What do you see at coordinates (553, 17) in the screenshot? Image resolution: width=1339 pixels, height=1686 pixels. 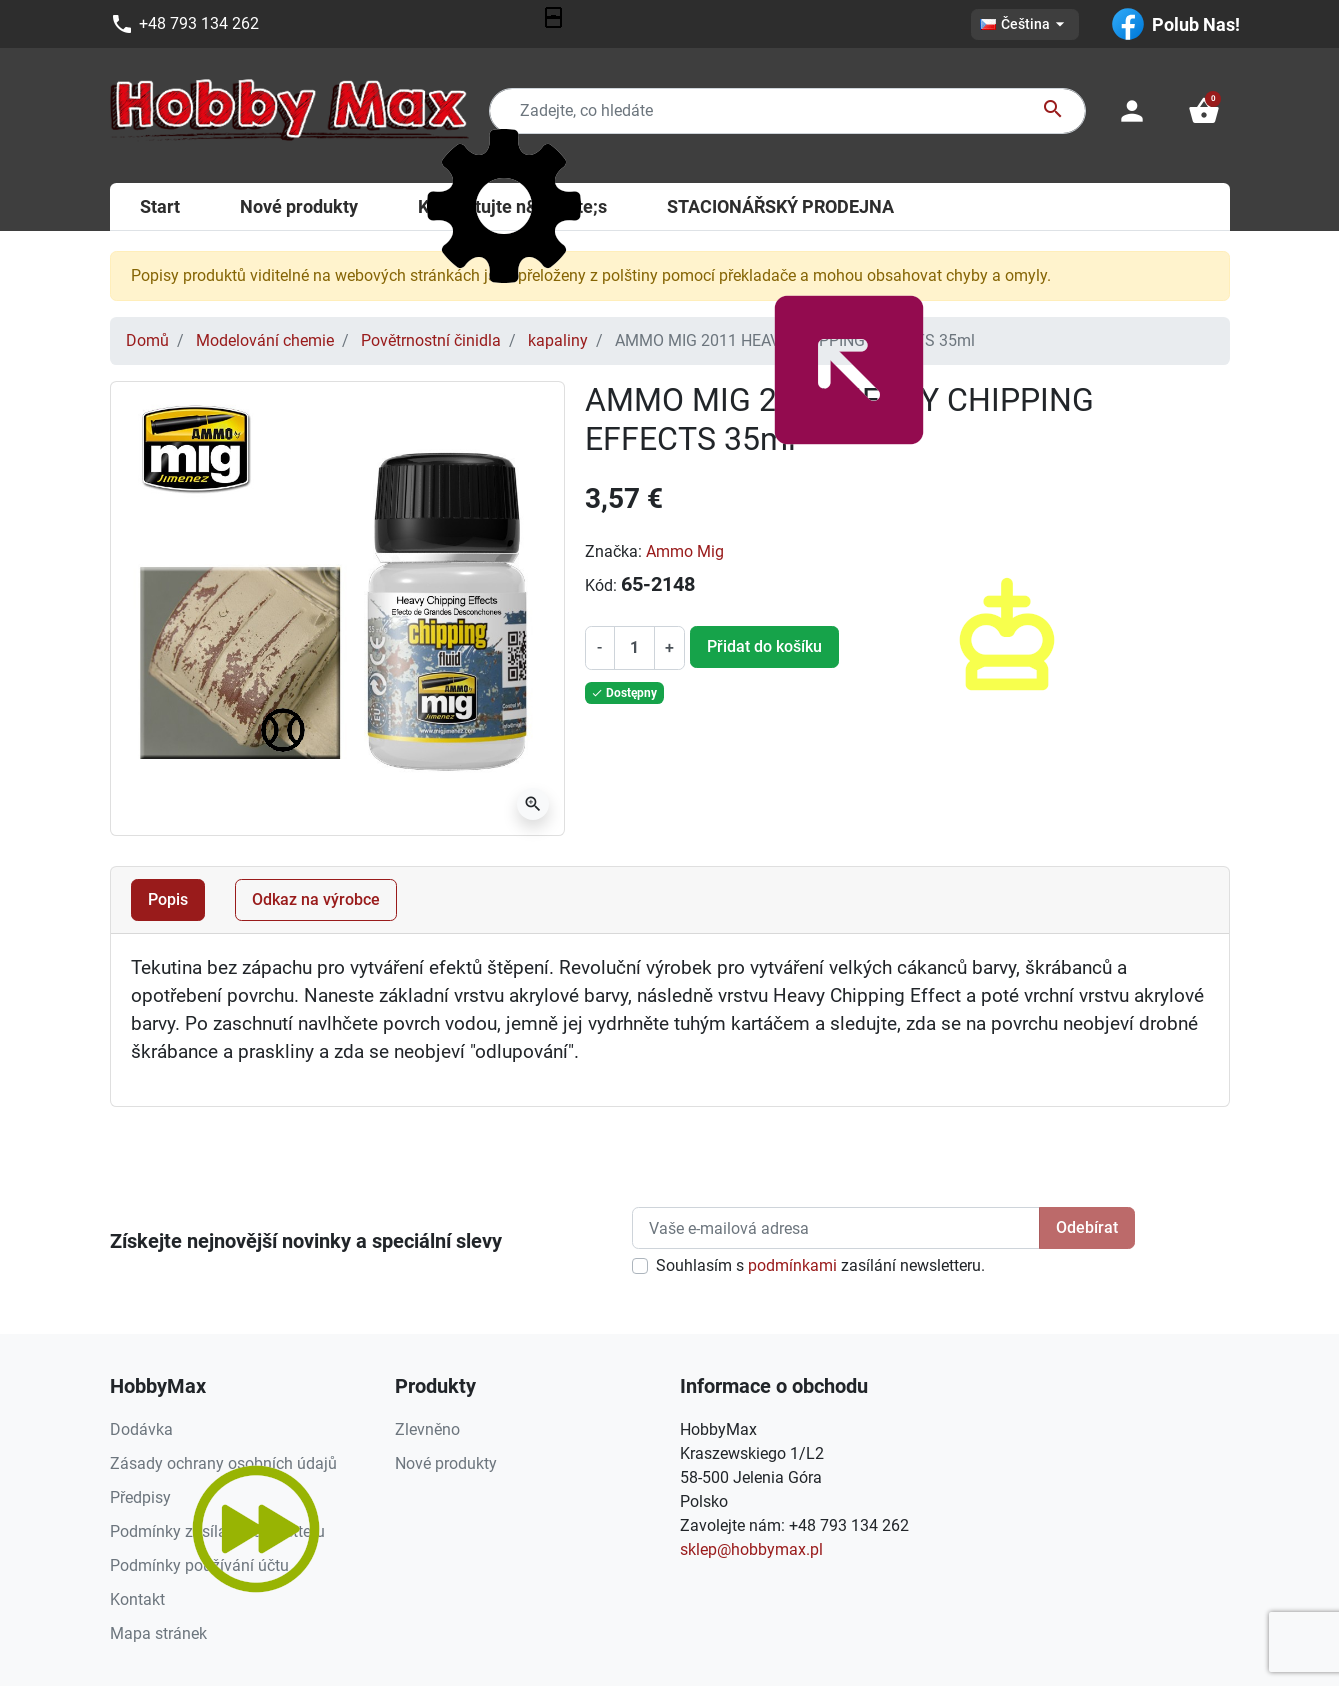 I see `view window sensor status` at bounding box center [553, 17].